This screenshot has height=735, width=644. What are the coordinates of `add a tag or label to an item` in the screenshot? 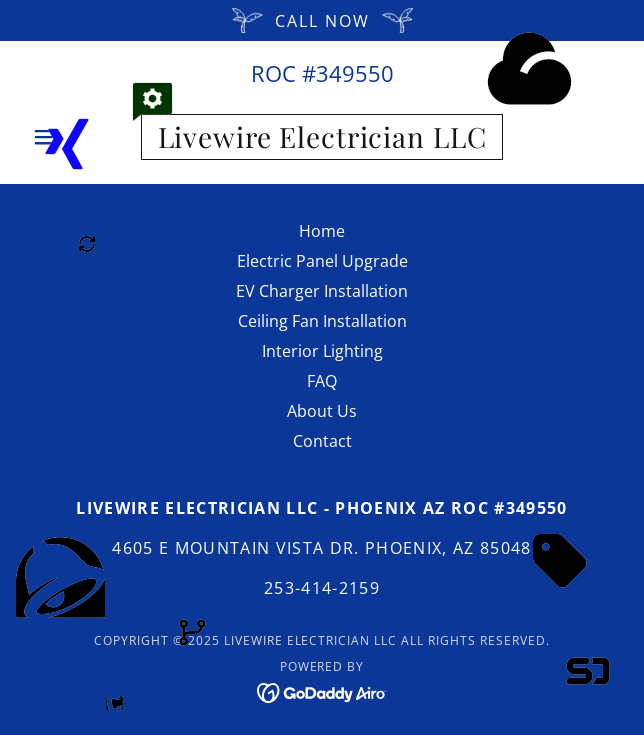 It's located at (558, 559).